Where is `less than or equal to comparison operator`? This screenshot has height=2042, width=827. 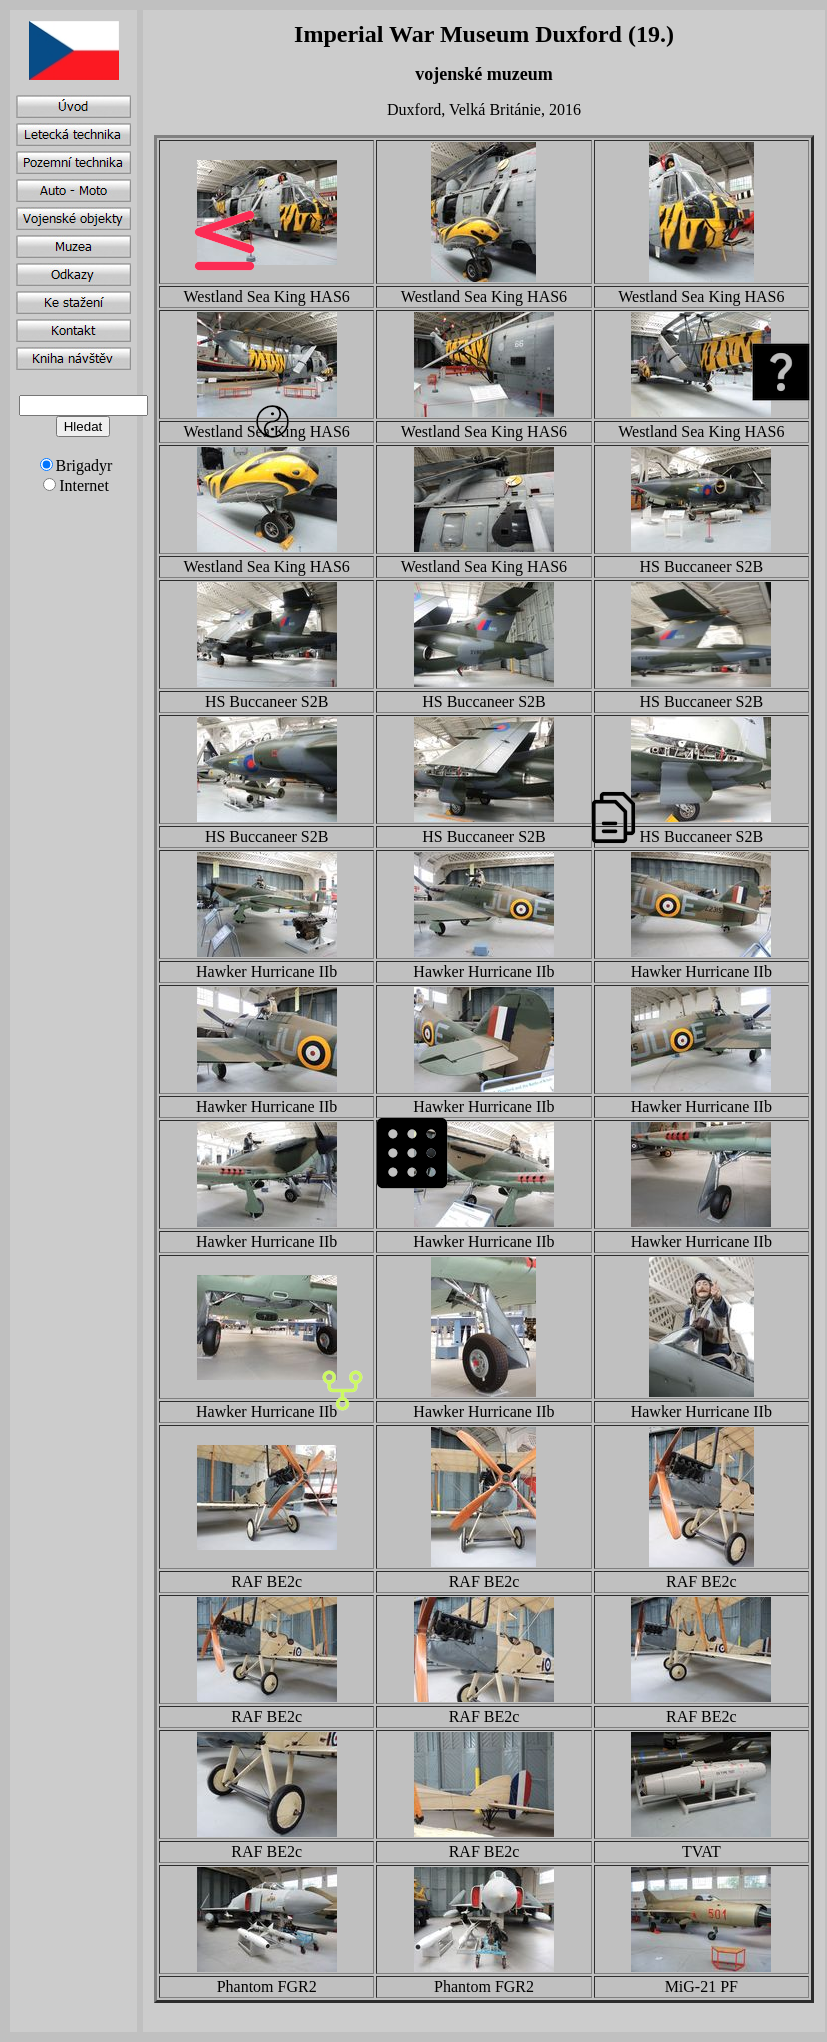
less than or equal to comparison operator is located at coordinates (224, 240).